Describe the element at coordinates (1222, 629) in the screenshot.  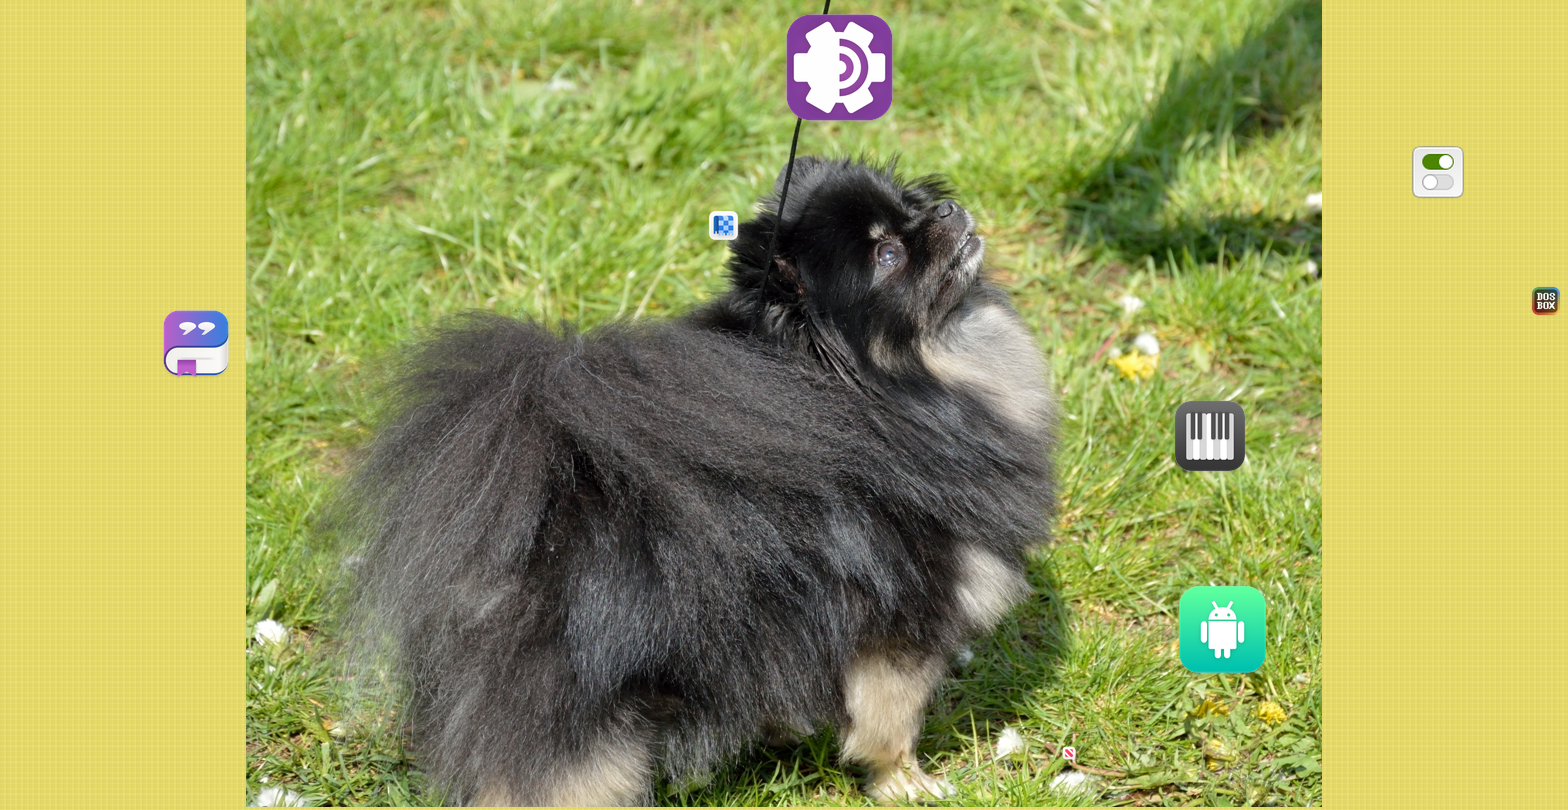
I see `launch anbox android emulator` at that location.